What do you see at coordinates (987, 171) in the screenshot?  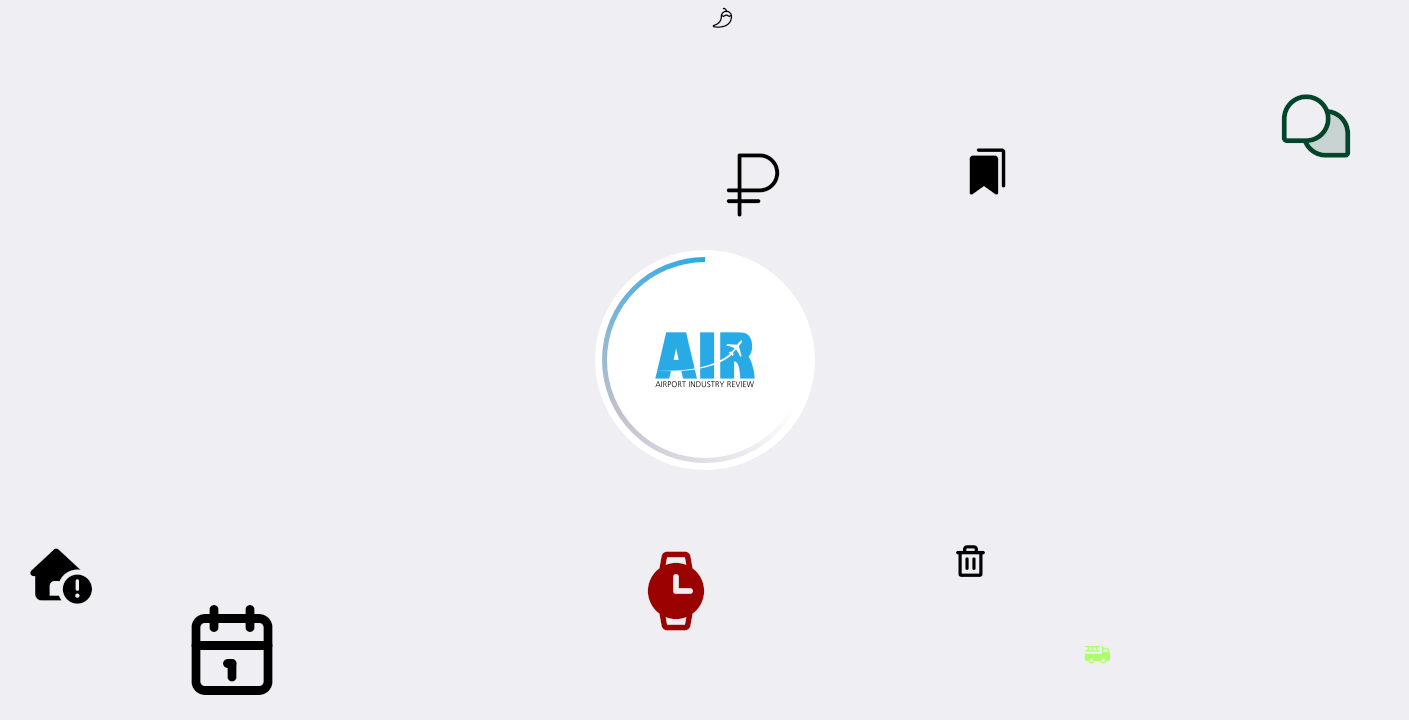 I see `view your saved bookmarks` at bounding box center [987, 171].